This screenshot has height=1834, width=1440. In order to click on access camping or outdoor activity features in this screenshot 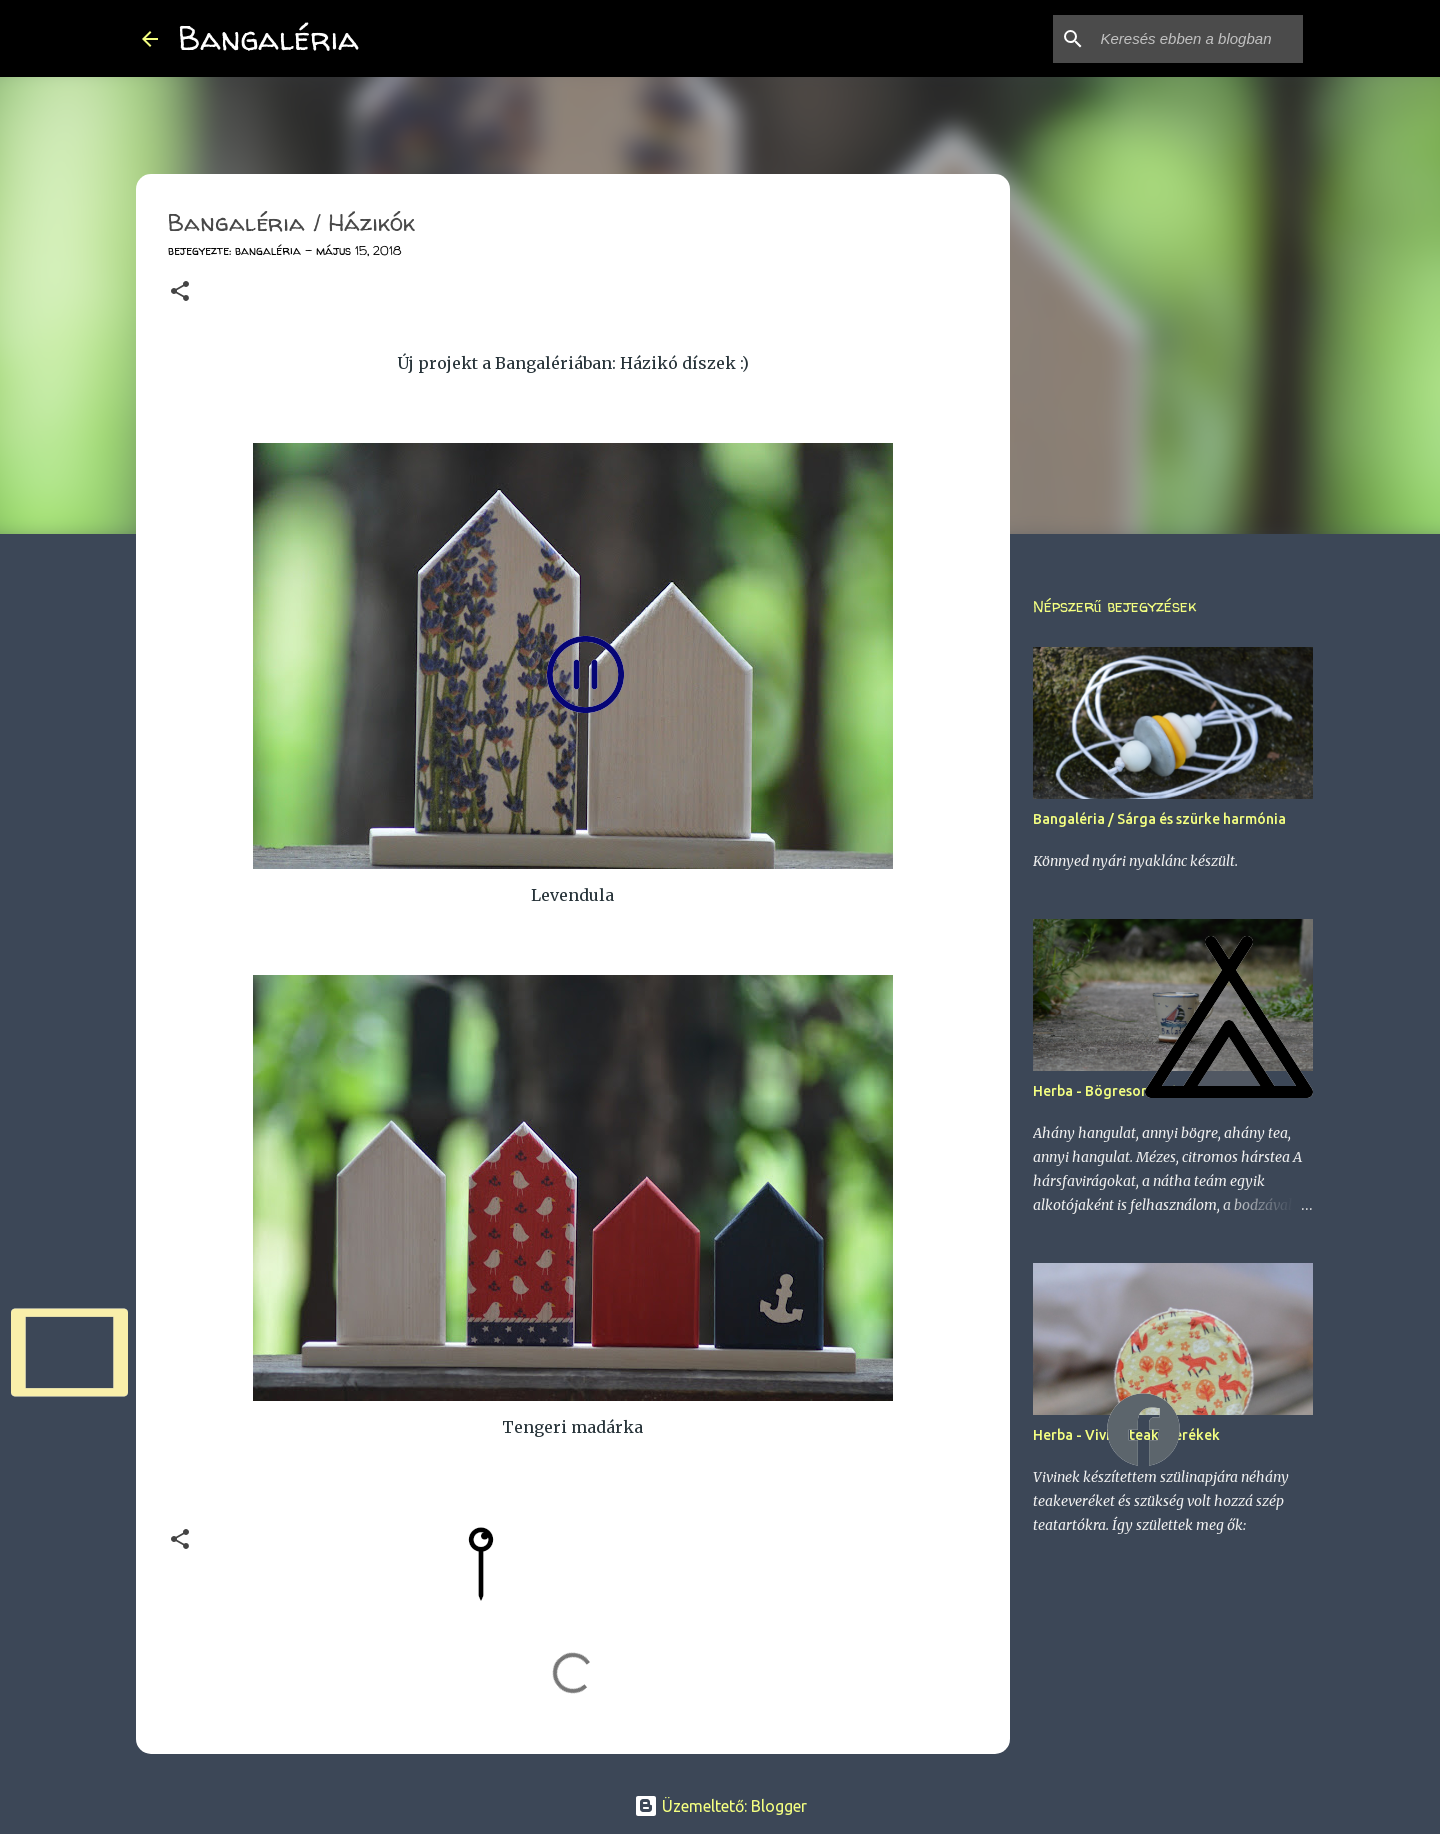, I will do `click(1229, 1026)`.